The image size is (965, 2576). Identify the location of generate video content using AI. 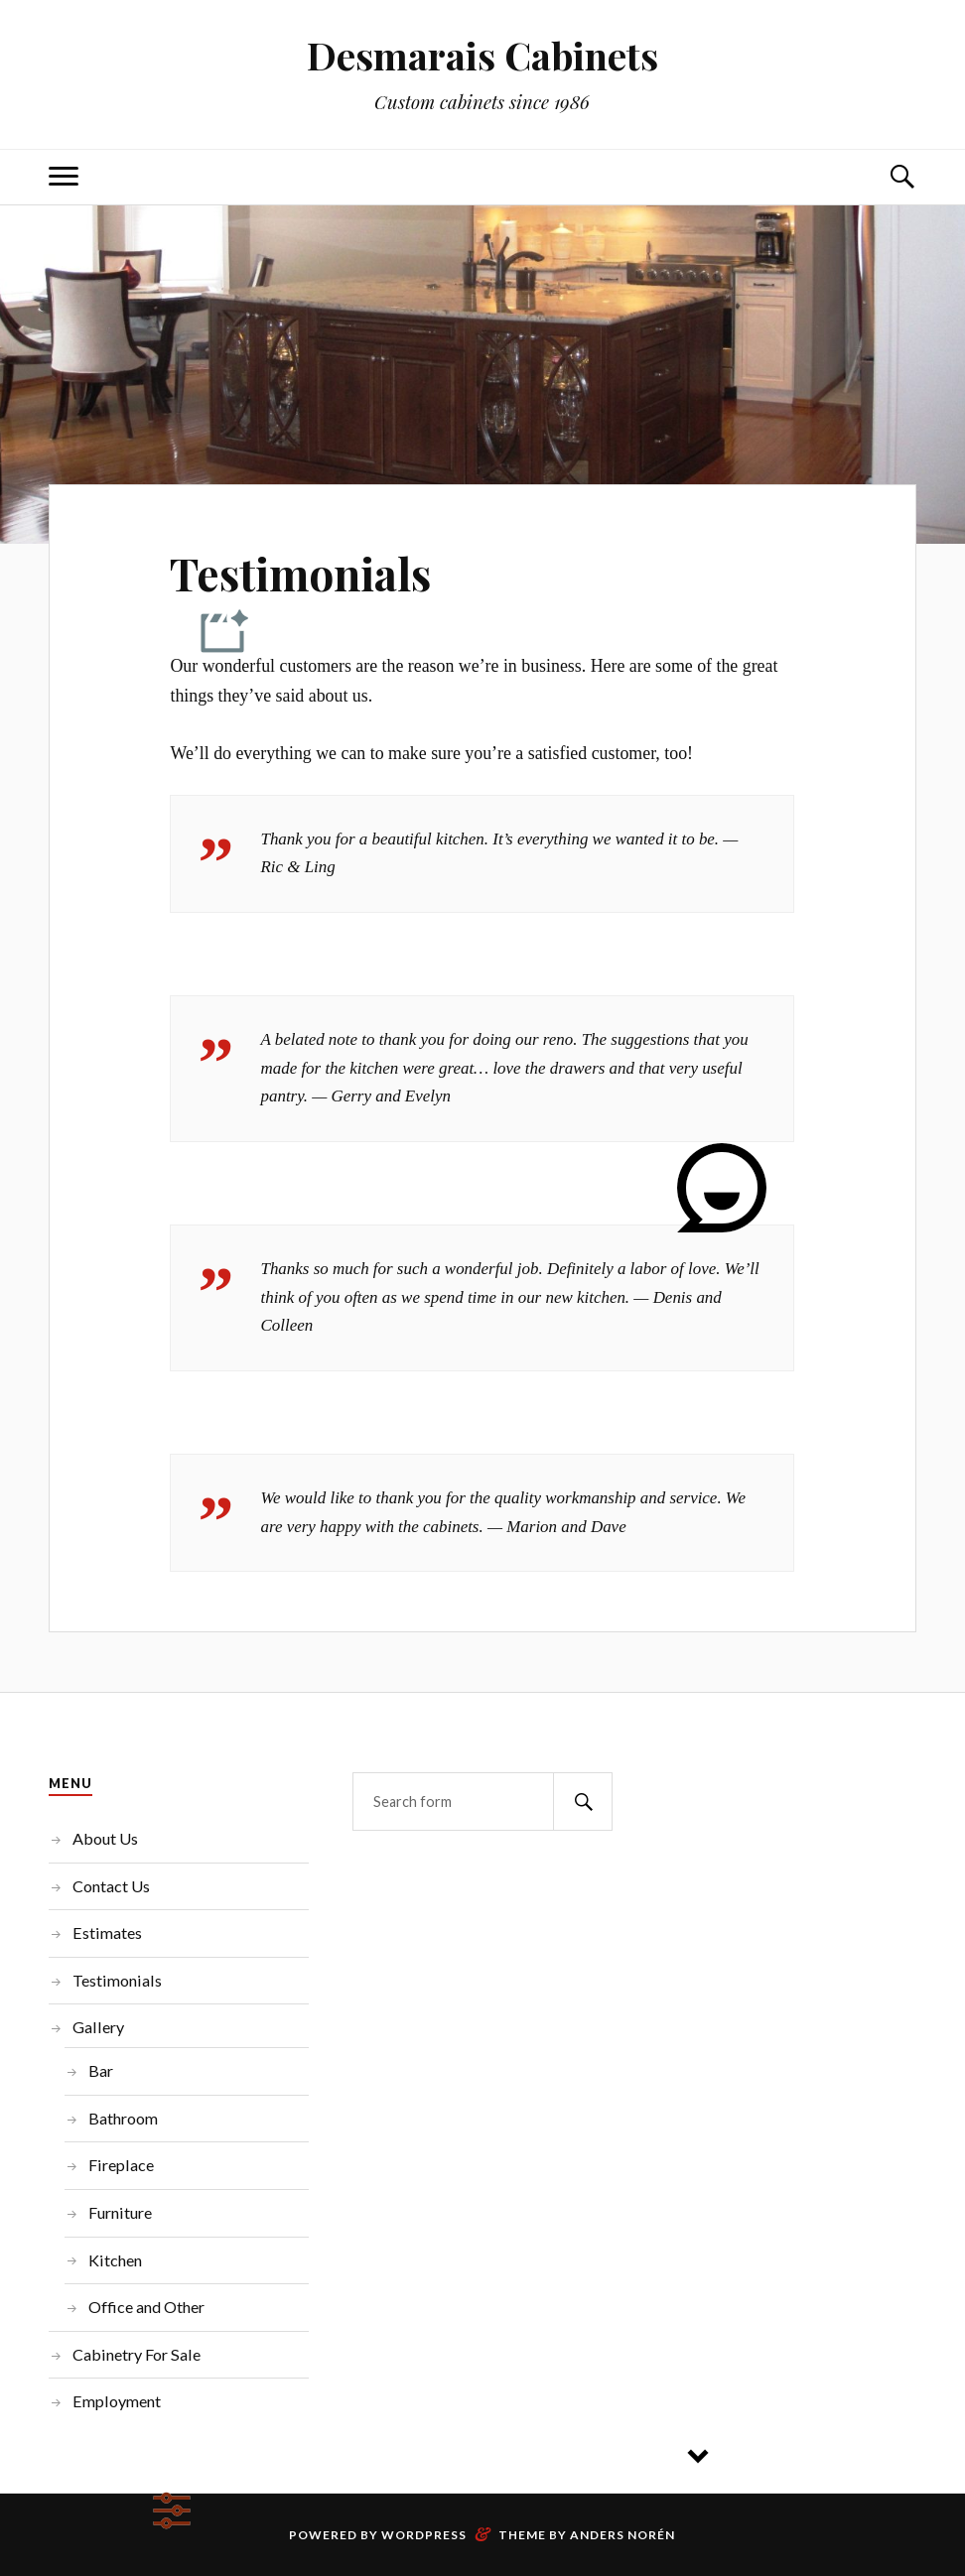
(222, 633).